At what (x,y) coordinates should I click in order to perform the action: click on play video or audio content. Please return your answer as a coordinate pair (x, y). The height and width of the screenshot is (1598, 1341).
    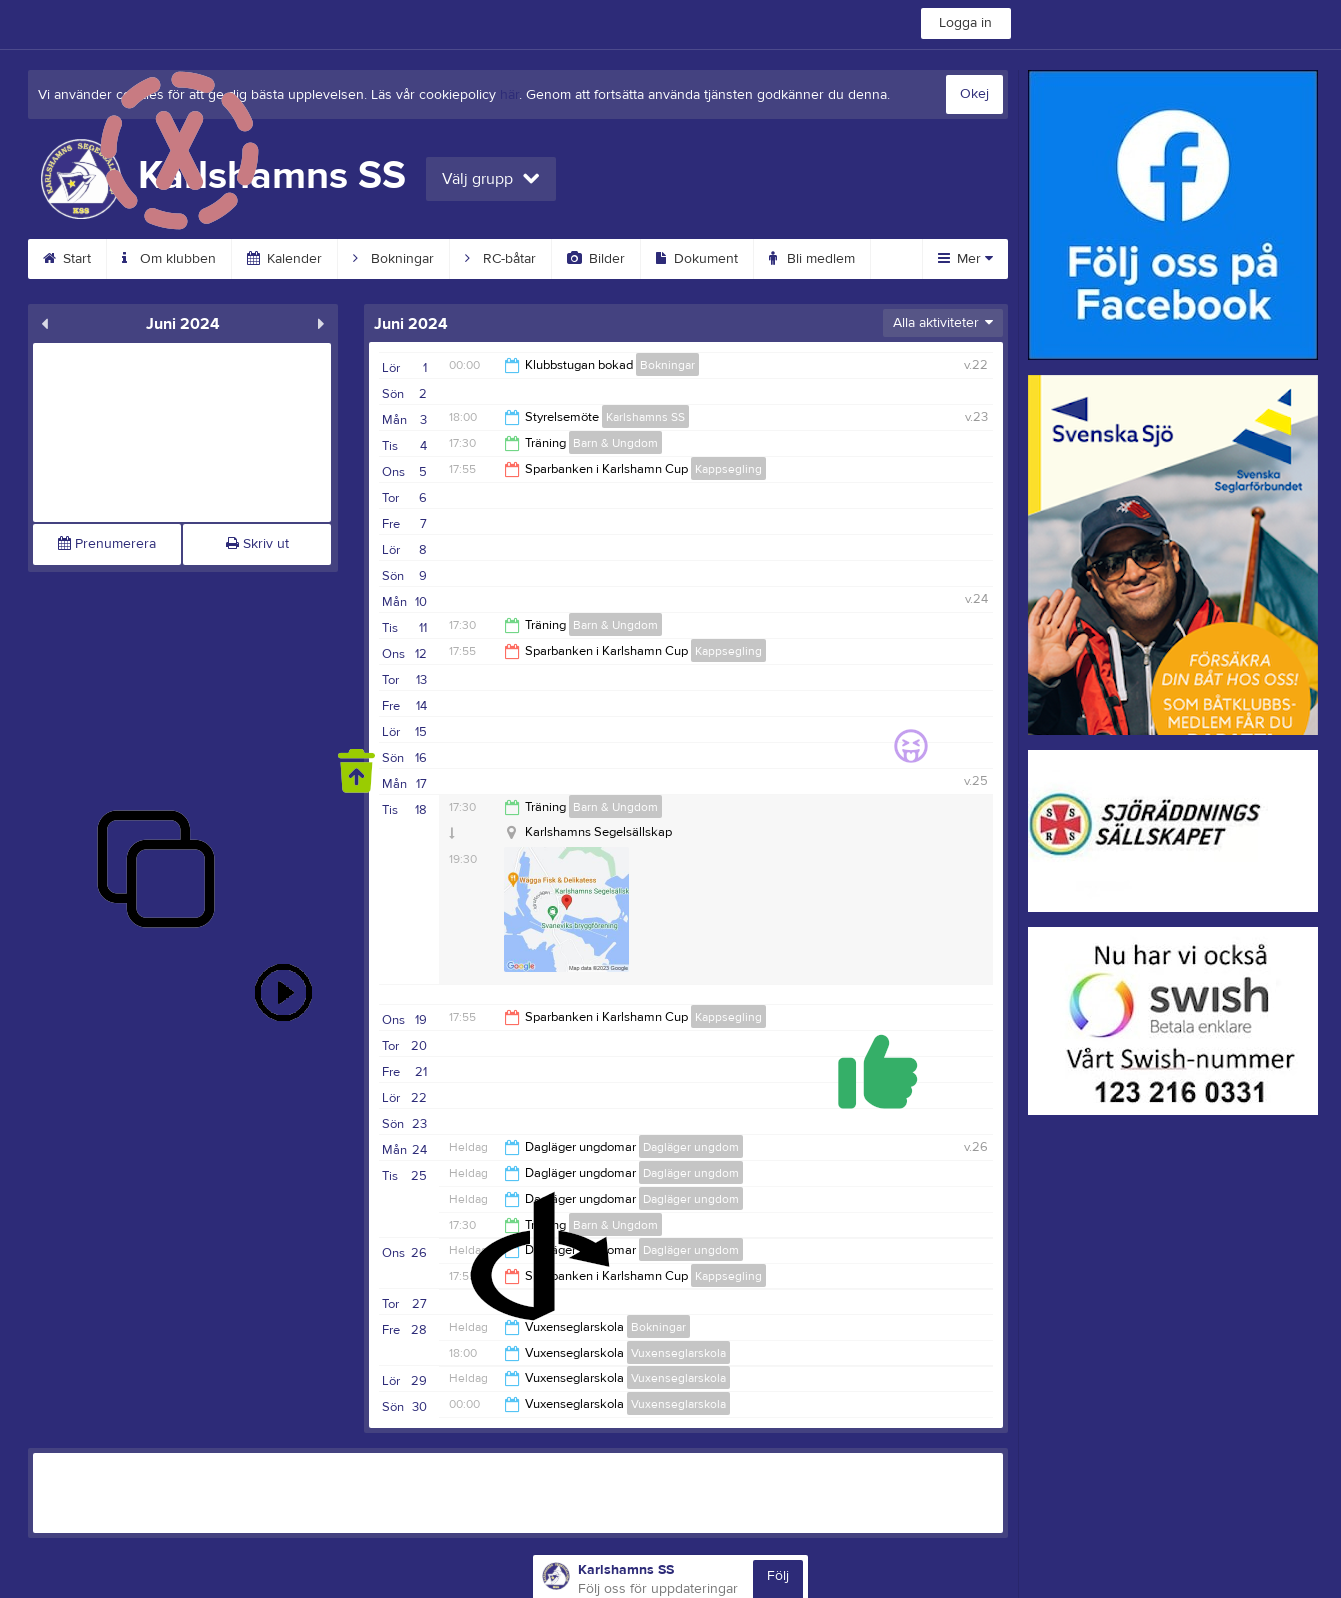
    Looking at the image, I should click on (283, 992).